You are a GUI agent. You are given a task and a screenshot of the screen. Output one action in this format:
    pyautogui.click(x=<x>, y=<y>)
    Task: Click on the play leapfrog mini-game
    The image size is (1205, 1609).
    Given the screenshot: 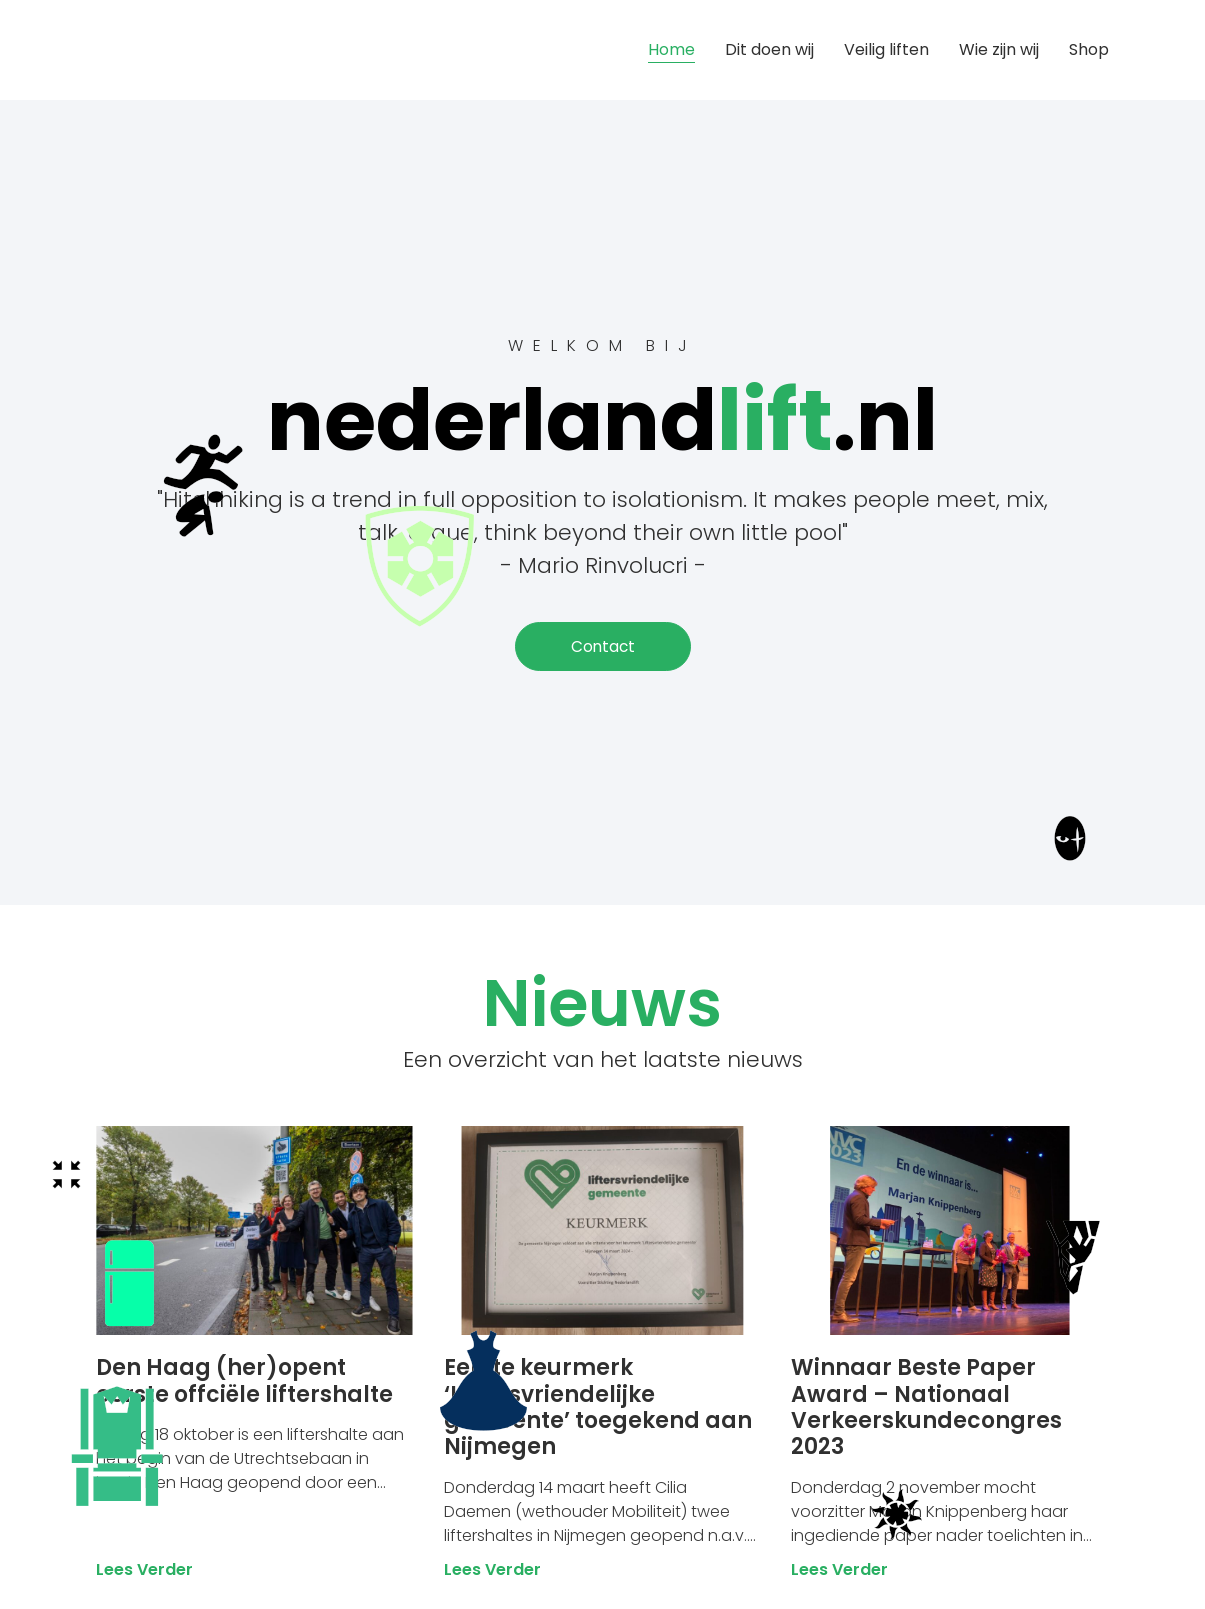 What is the action you would take?
    pyautogui.click(x=203, y=486)
    